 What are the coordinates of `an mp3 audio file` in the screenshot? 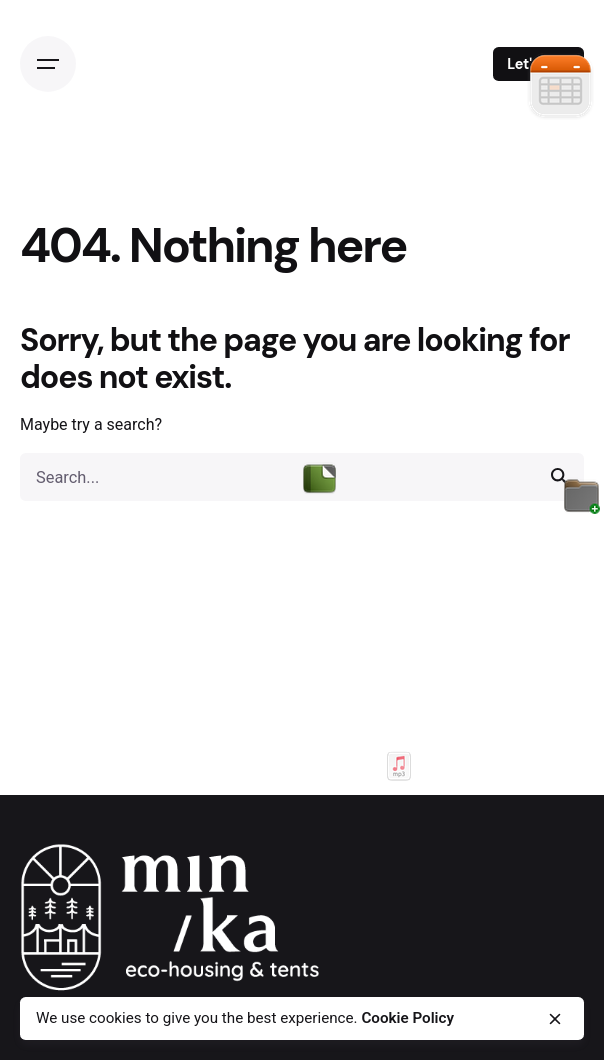 It's located at (399, 766).